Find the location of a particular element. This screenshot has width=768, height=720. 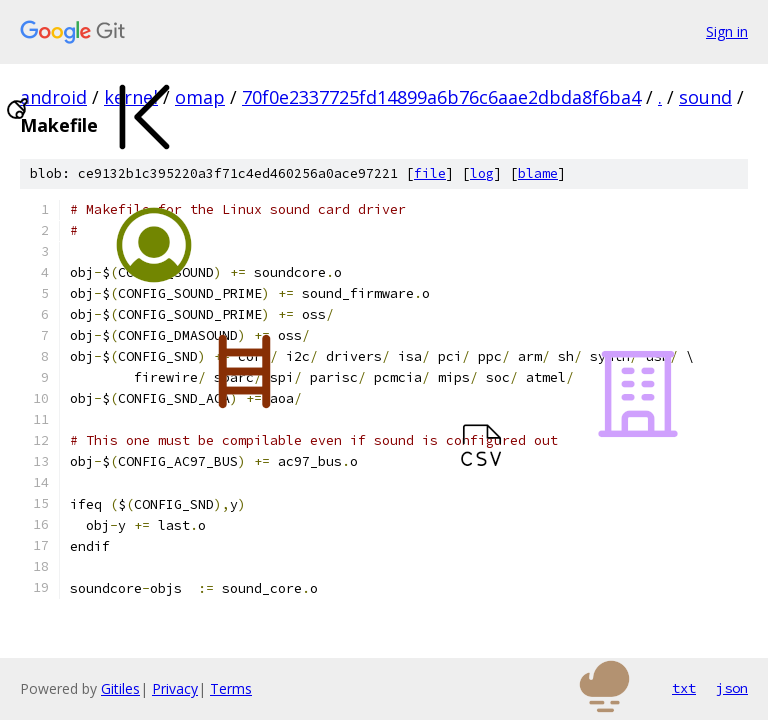

view office or workplace information is located at coordinates (638, 394).